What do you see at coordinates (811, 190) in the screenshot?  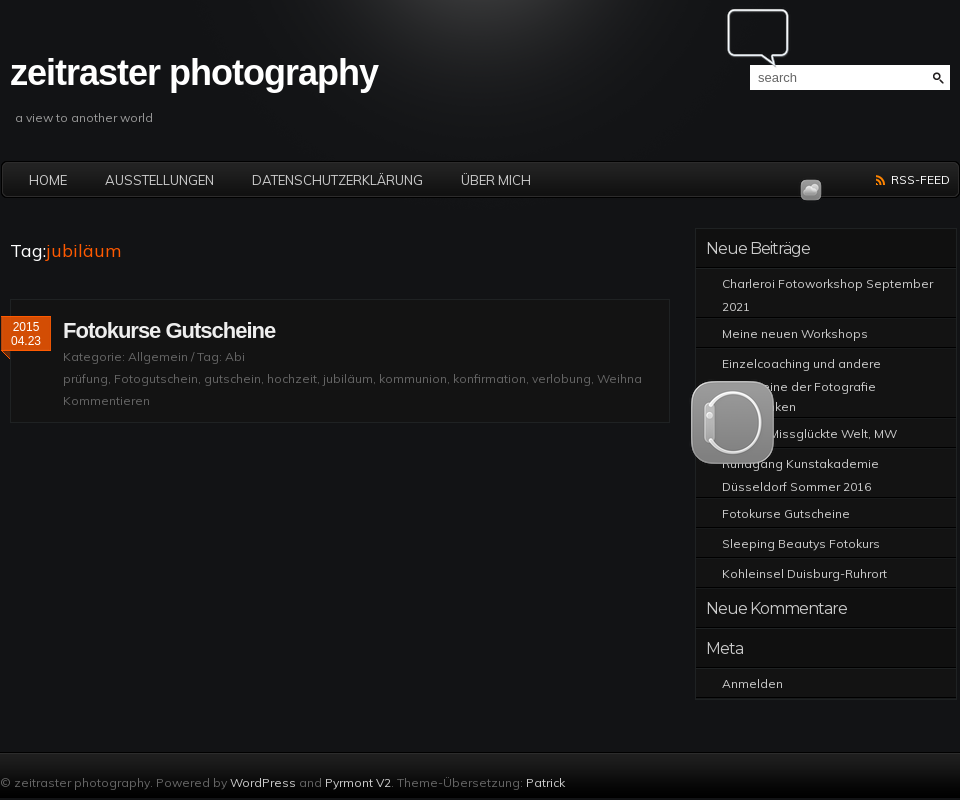 I see `open the weather app` at bounding box center [811, 190].